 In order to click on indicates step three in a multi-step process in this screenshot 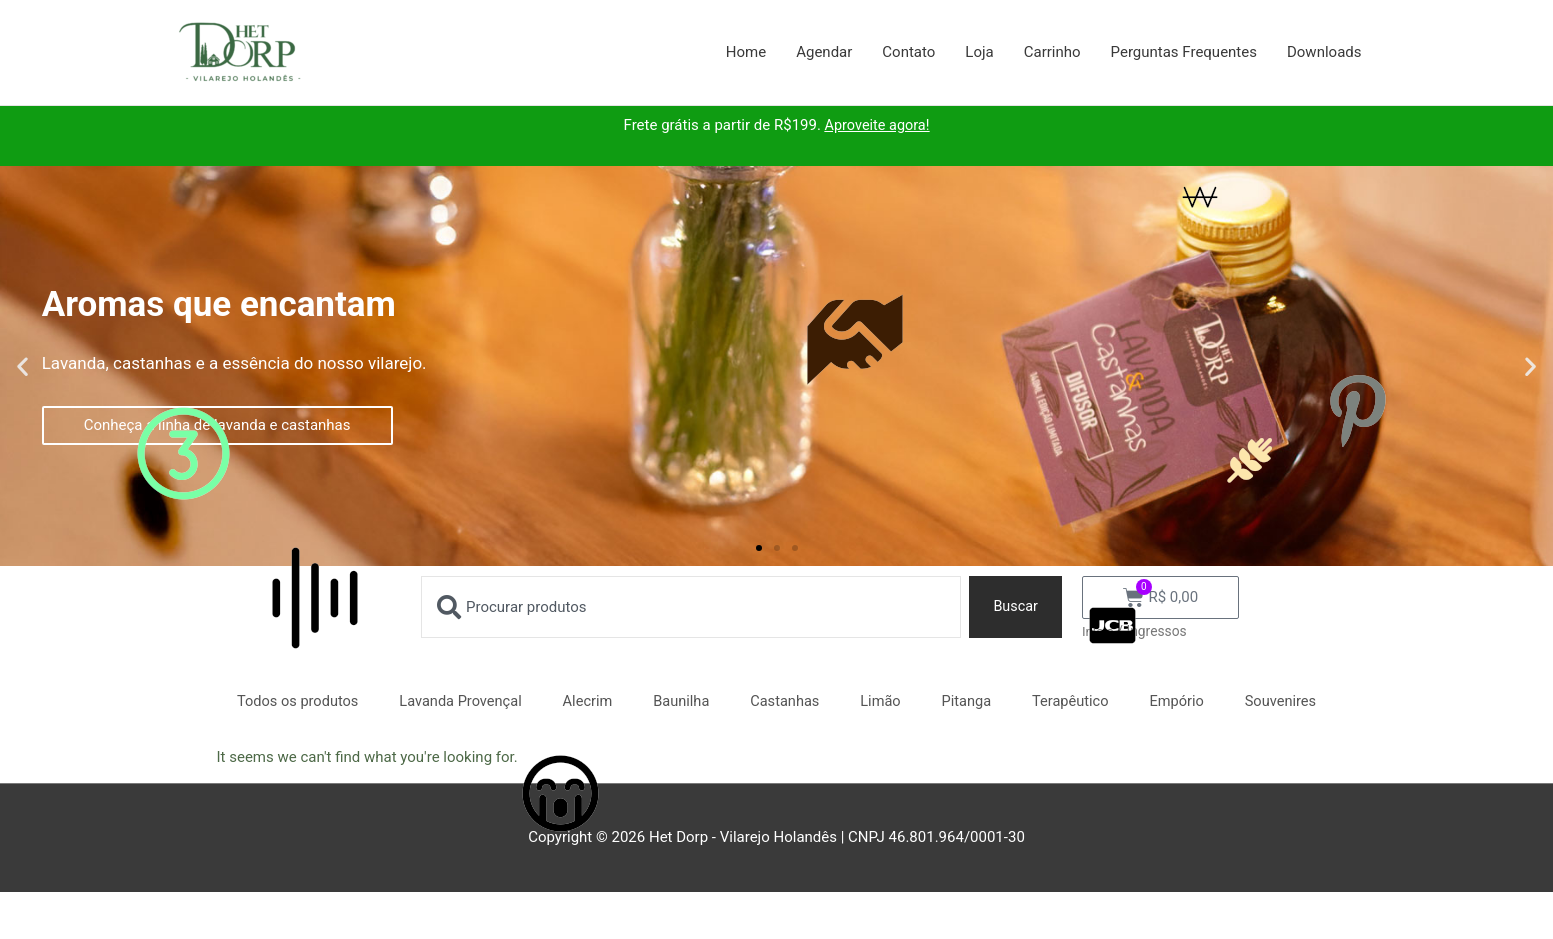, I will do `click(183, 453)`.